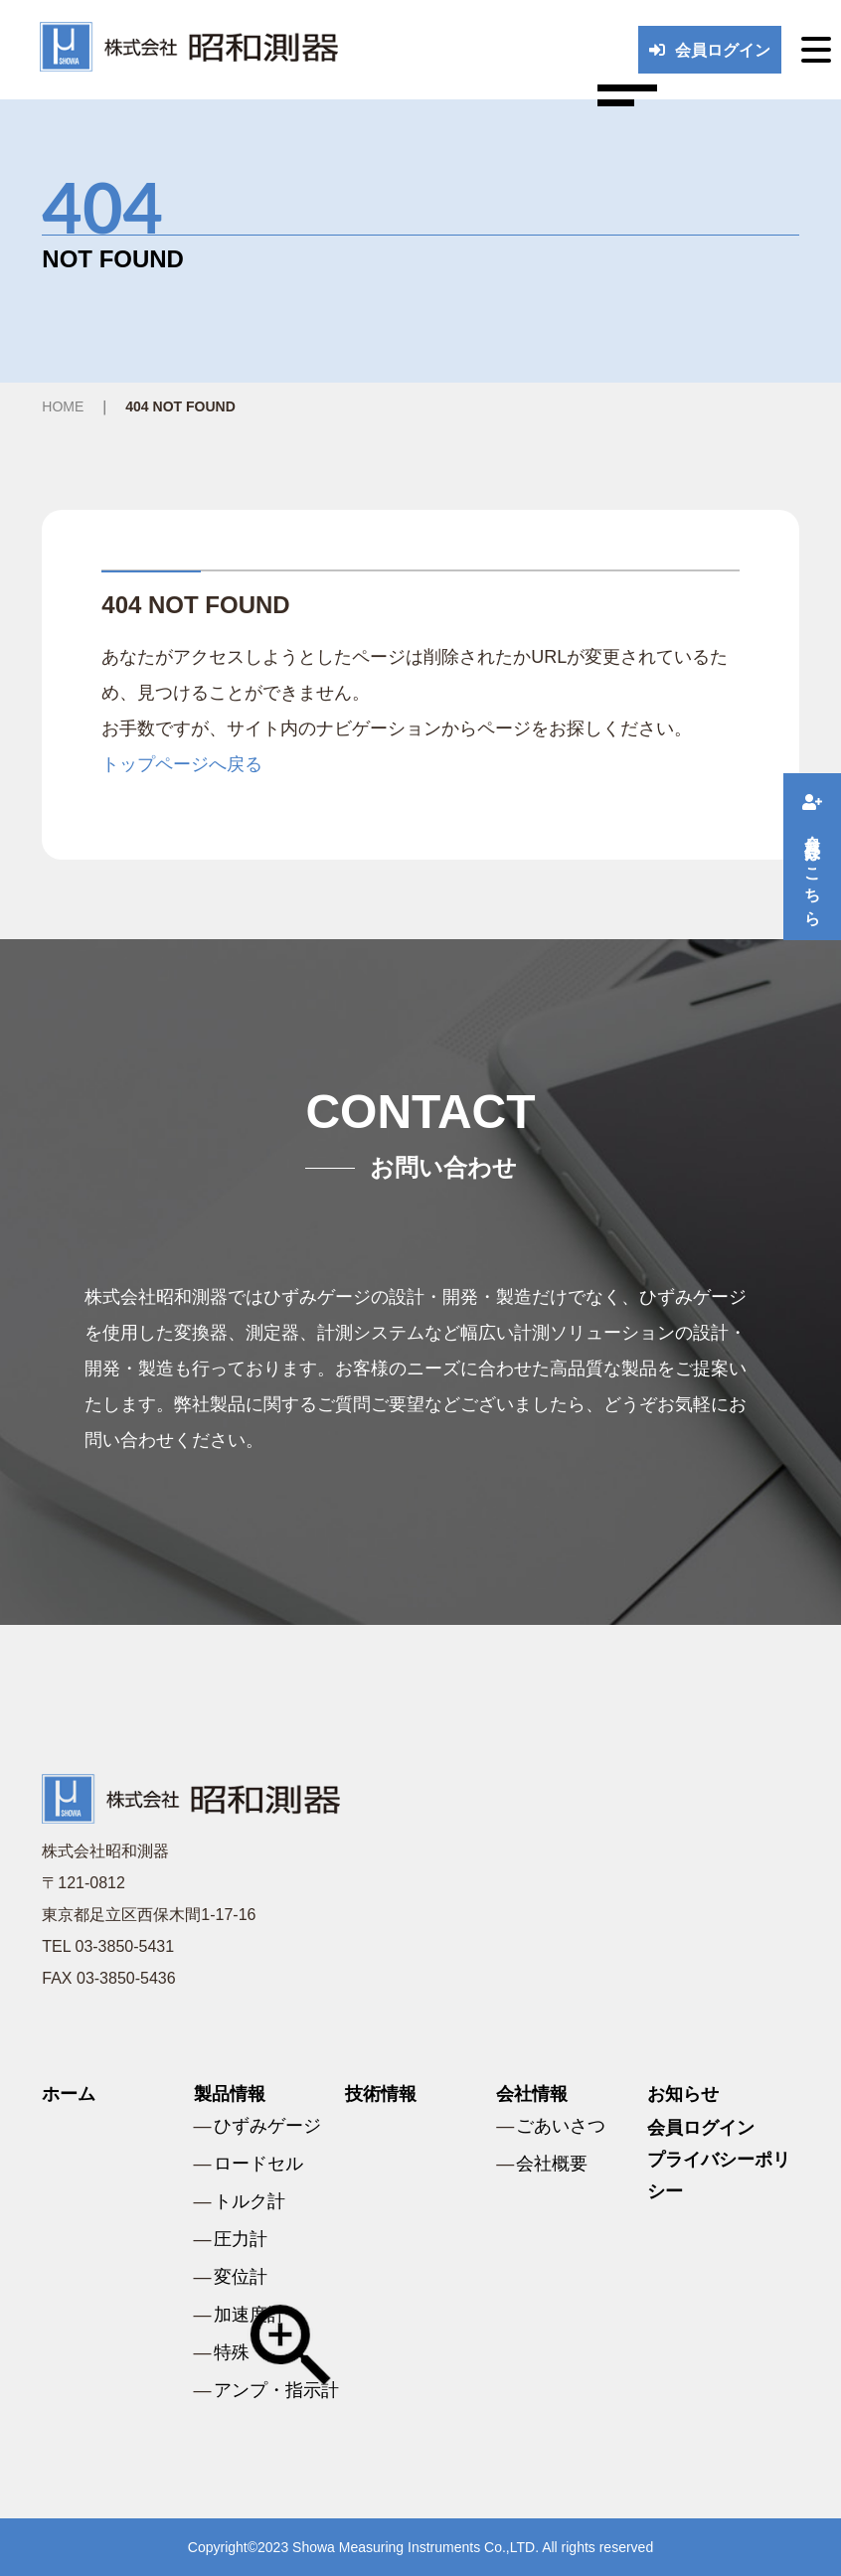 The width and height of the screenshot is (841, 2576). Describe the element at coordinates (627, 95) in the screenshot. I see `enter a short text response` at that location.